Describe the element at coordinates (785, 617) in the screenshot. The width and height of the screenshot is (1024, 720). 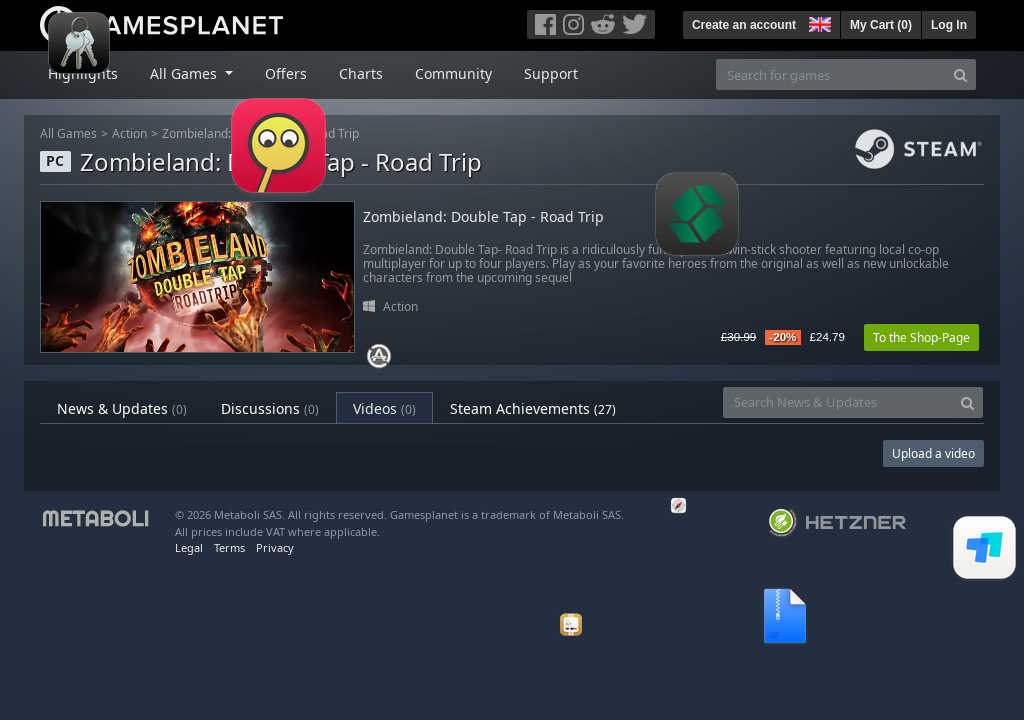
I see `a compressed or archived software file` at that location.